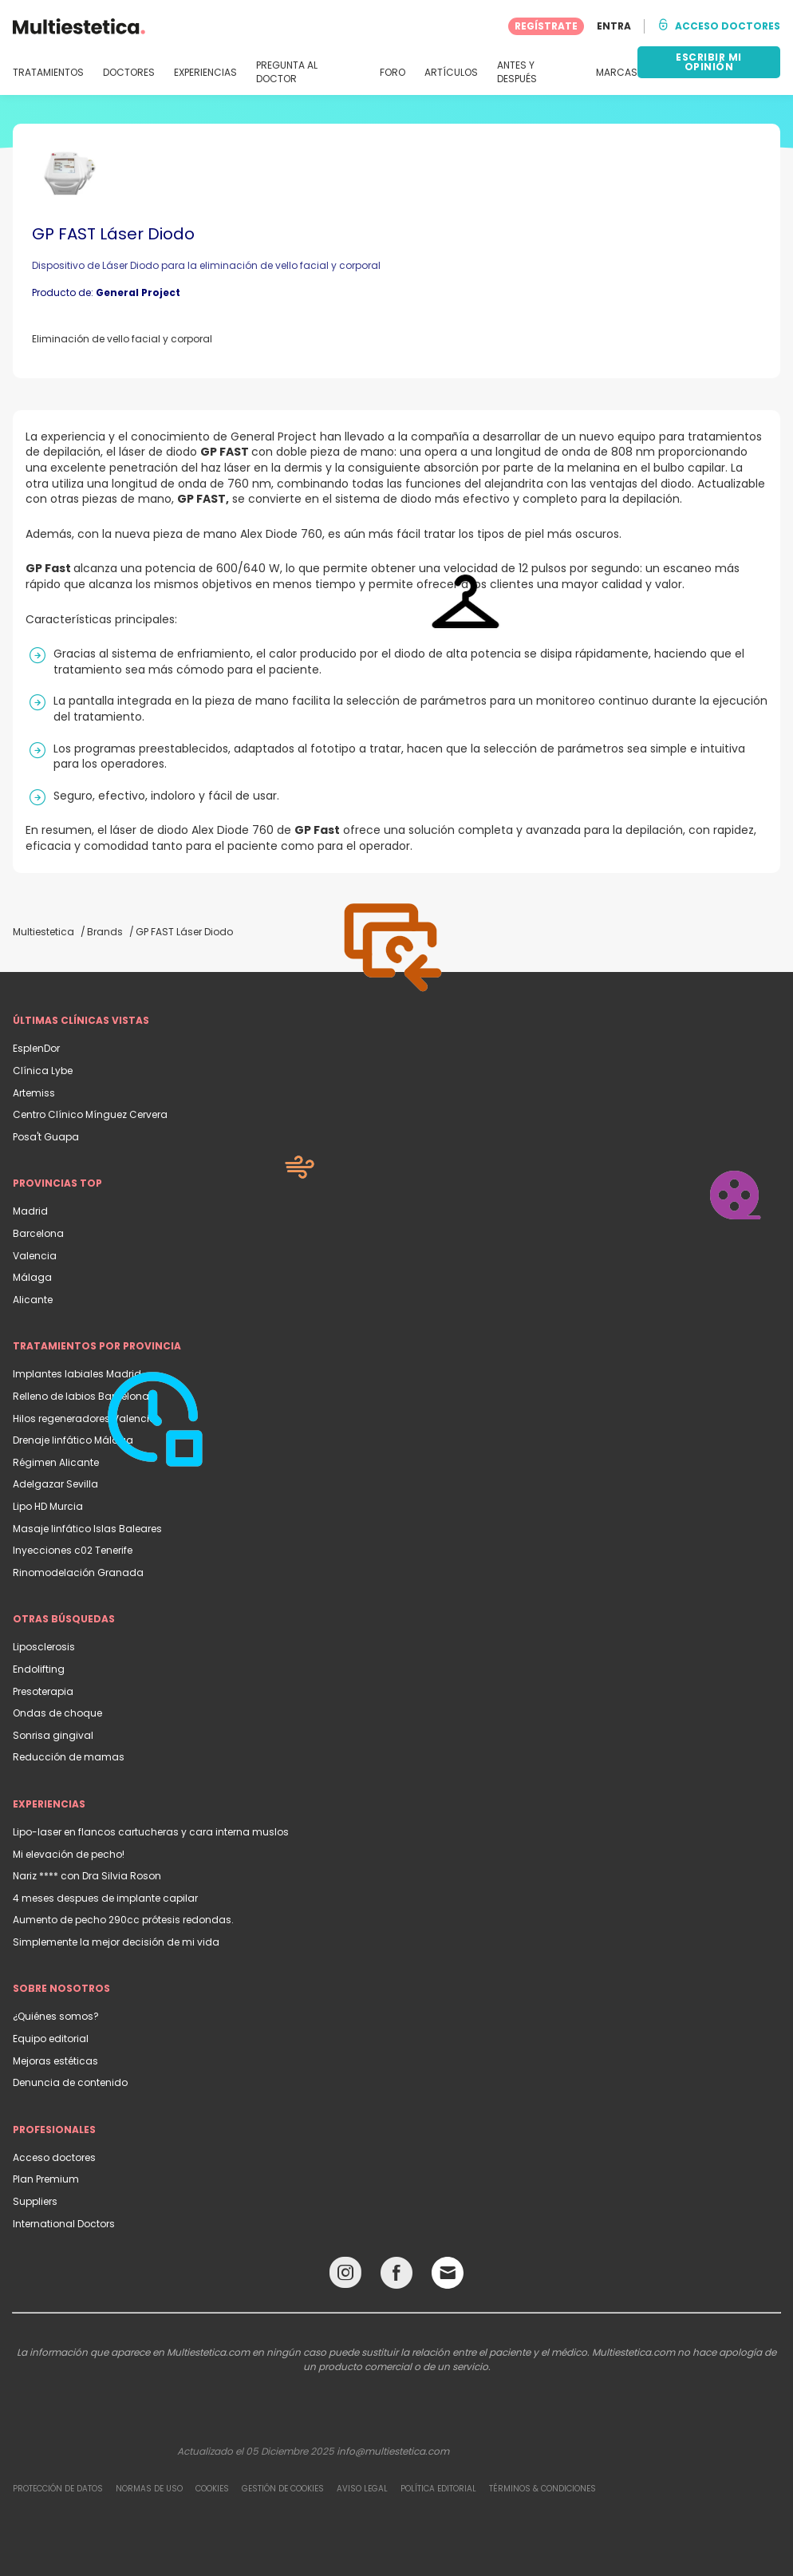 This screenshot has height=2576, width=793. Describe the element at coordinates (299, 1167) in the screenshot. I see `indicates current wind conditions` at that location.